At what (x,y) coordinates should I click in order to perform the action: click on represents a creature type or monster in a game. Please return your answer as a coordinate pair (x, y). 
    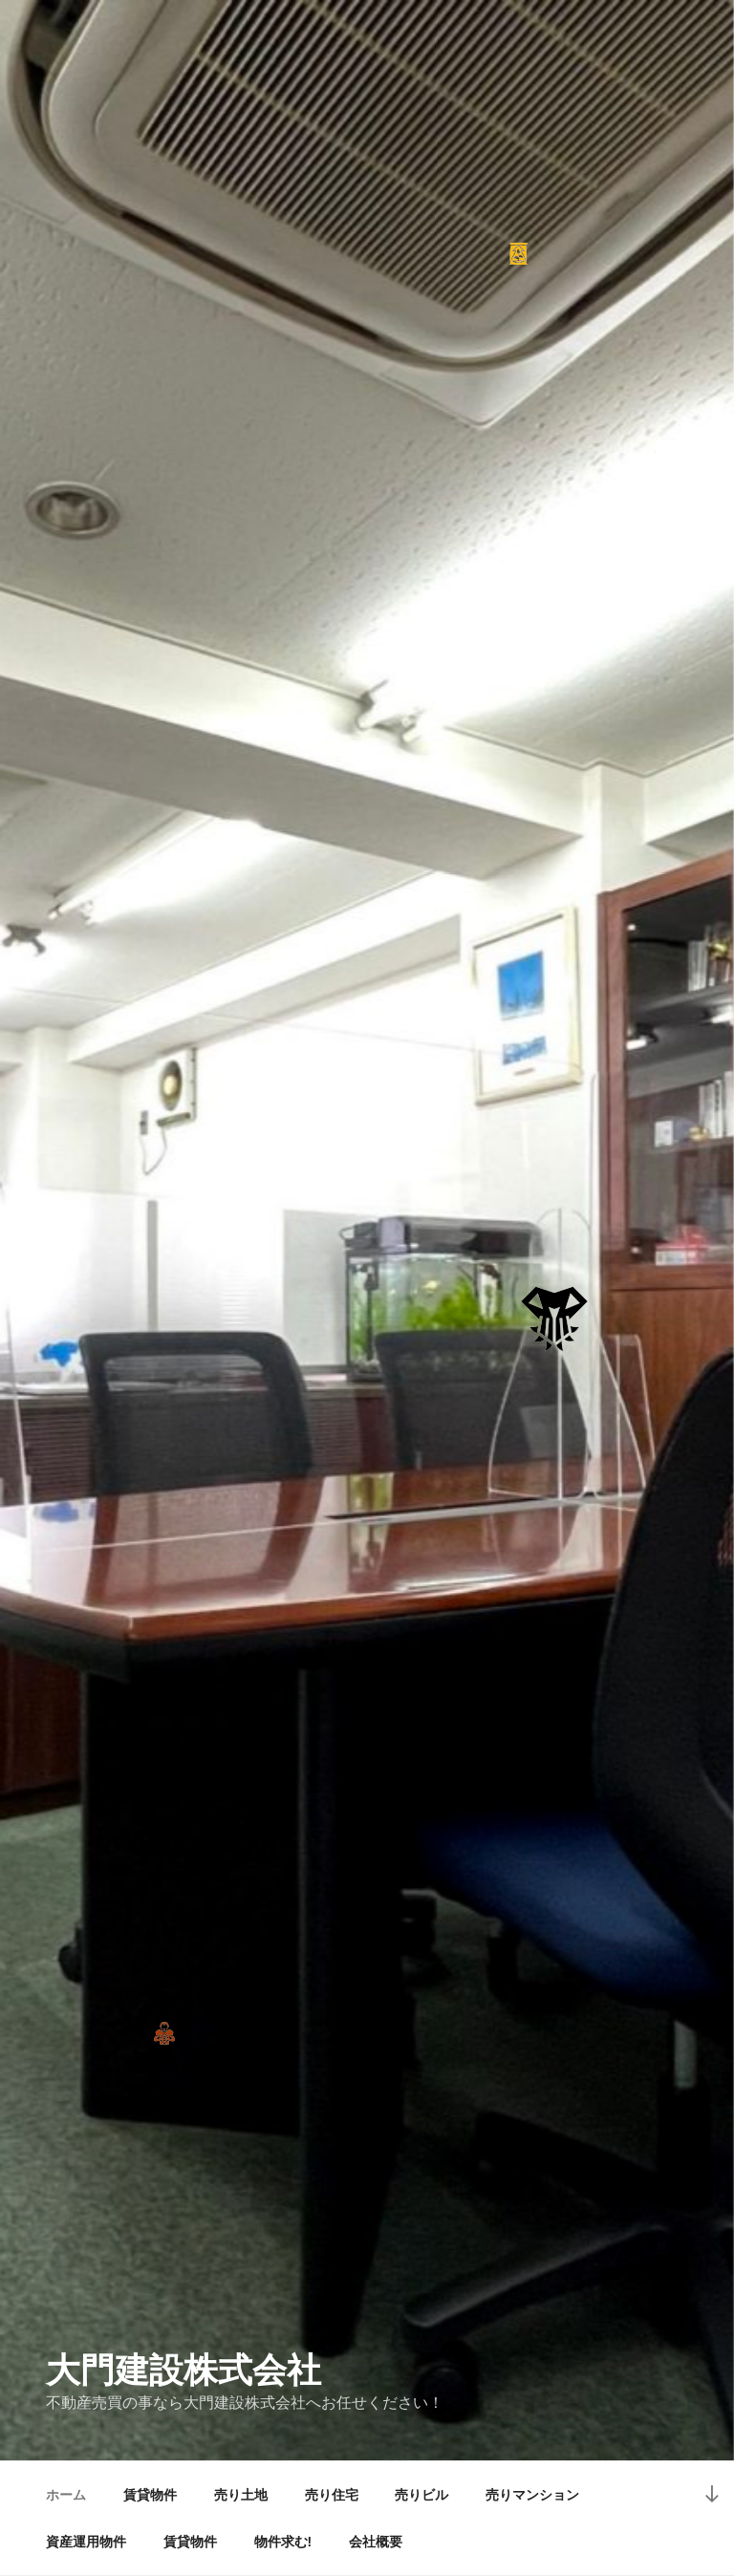
    Looking at the image, I should click on (554, 1319).